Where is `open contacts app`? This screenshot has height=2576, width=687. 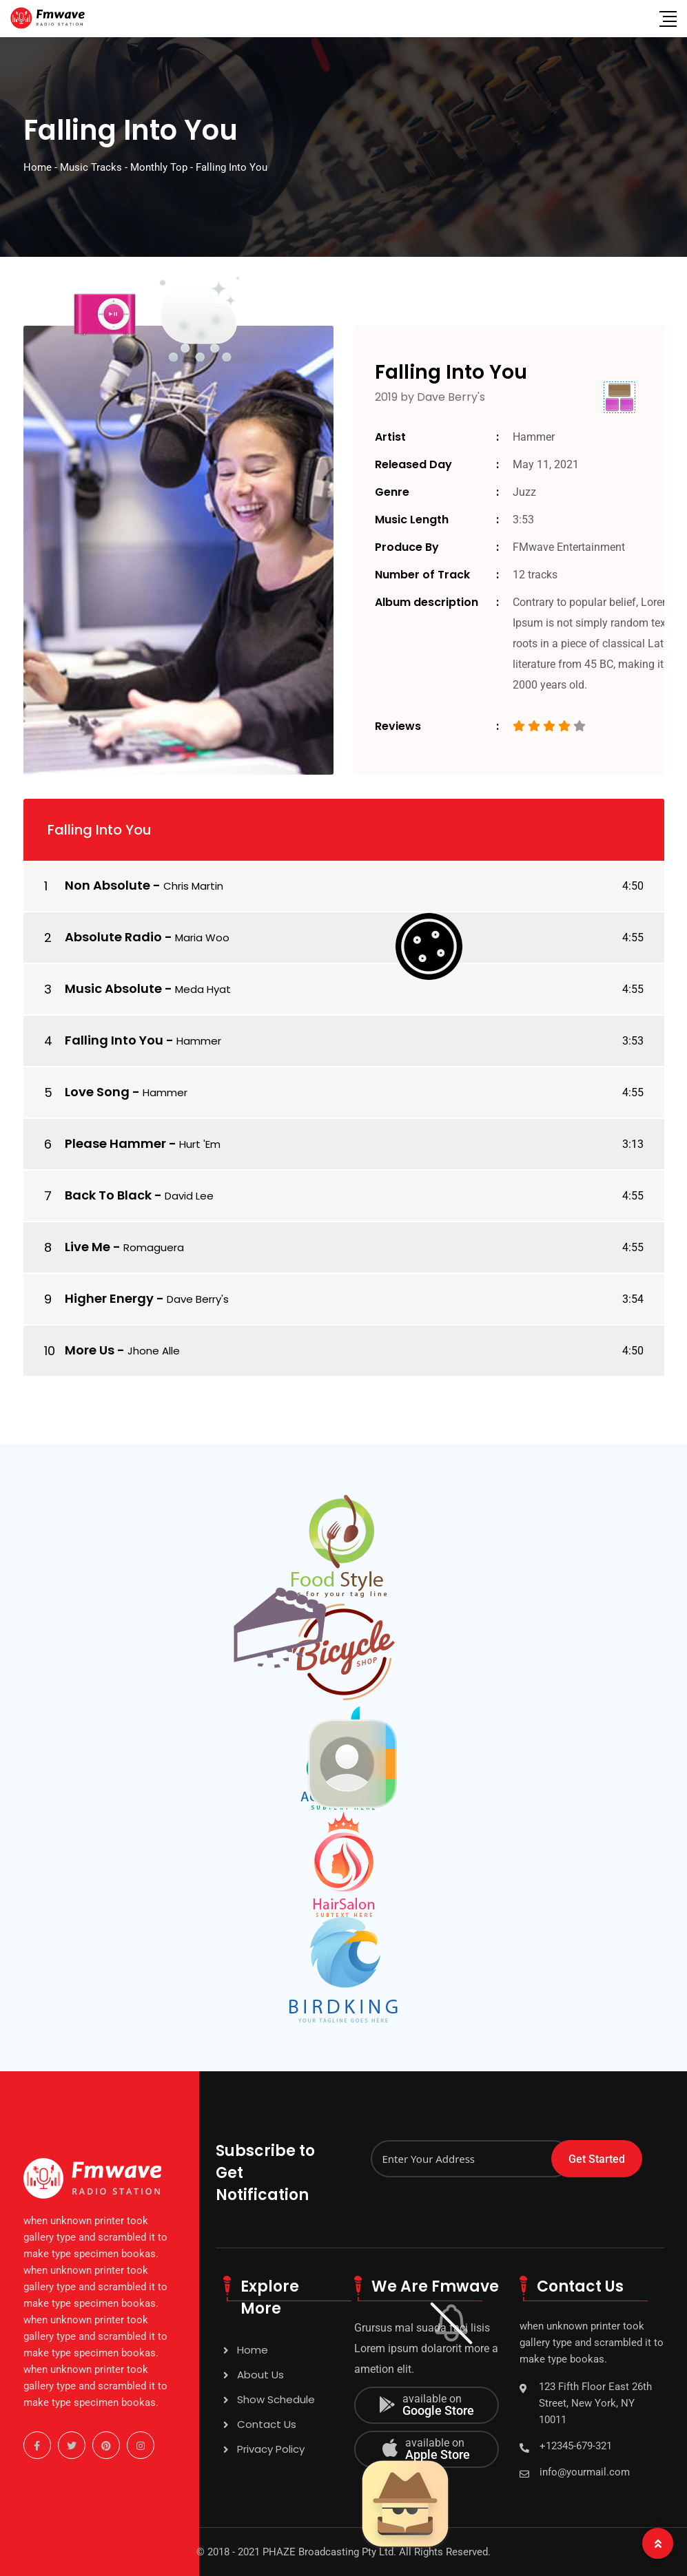
open contacts app is located at coordinates (352, 1763).